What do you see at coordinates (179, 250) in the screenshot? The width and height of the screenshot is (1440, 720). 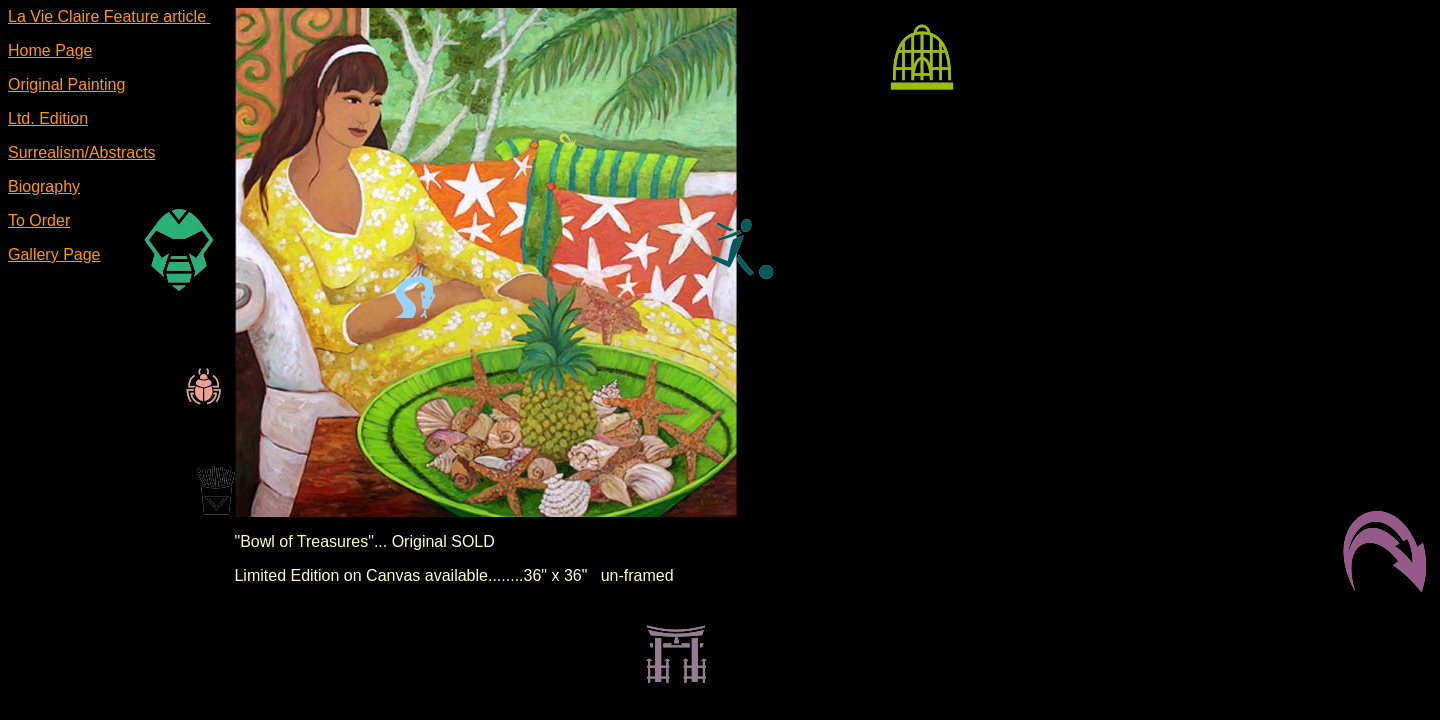 I see `access robot or mech customization options` at bounding box center [179, 250].